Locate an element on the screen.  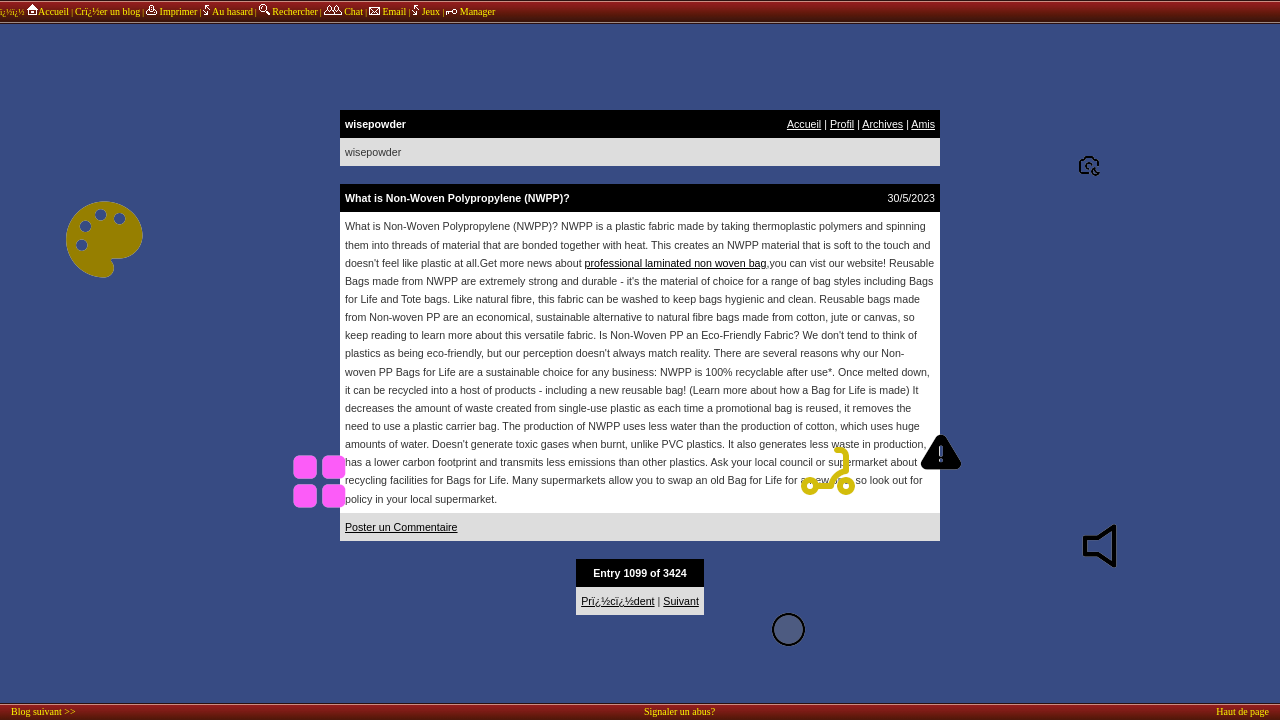
view items in grid layout is located at coordinates (319, 481).